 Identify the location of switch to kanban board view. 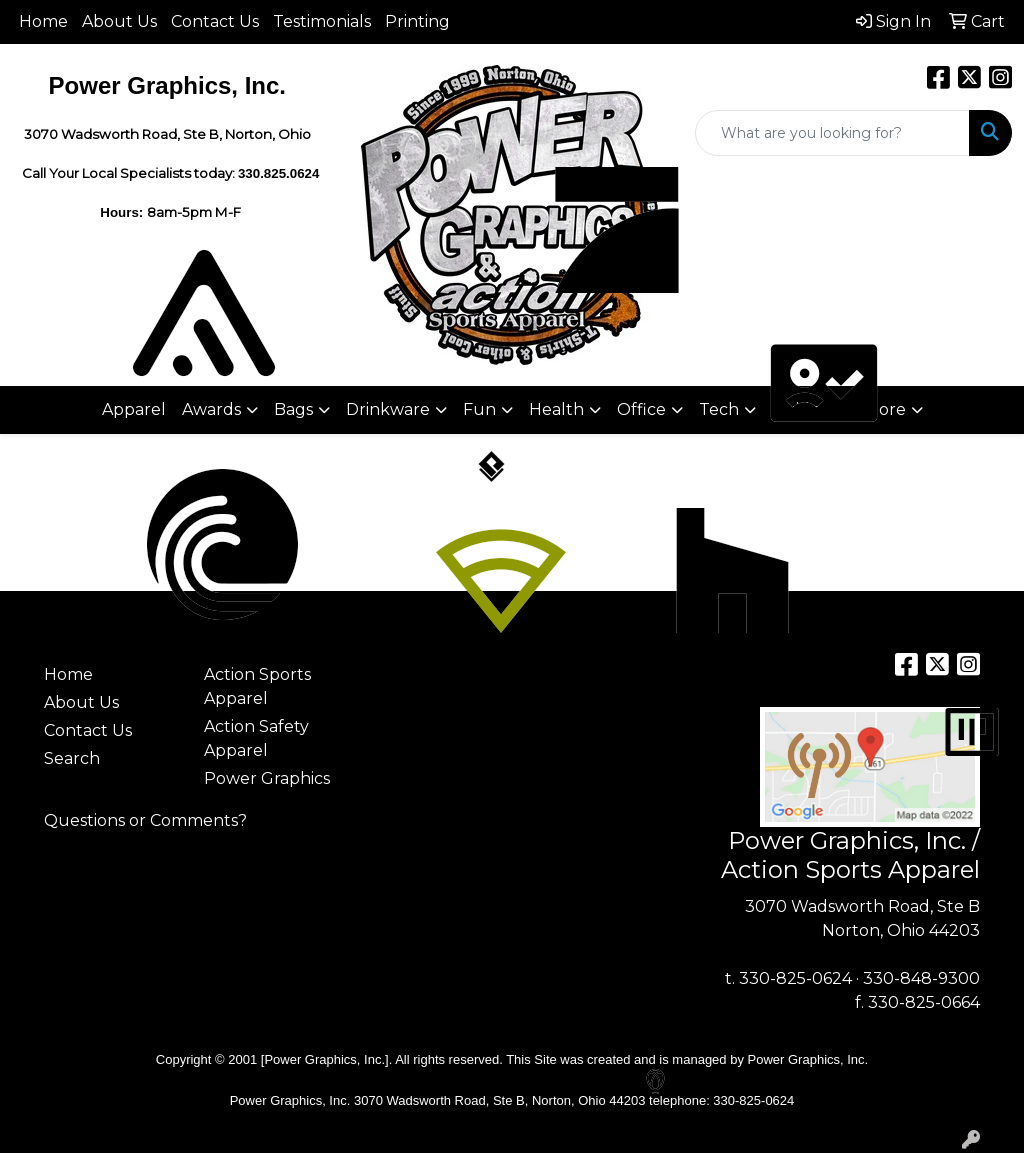
(972, 732).